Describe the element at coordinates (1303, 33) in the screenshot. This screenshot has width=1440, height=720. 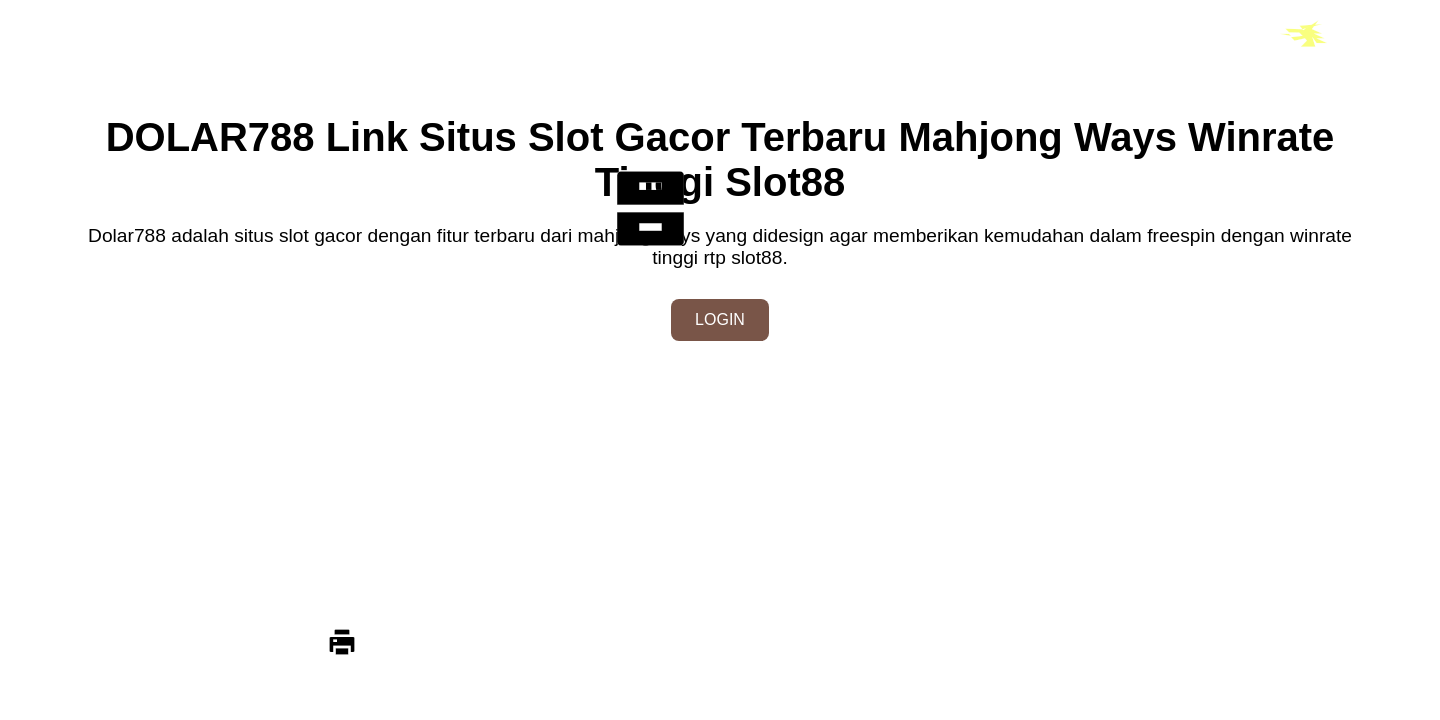
I see `wails framework logo` at that location.